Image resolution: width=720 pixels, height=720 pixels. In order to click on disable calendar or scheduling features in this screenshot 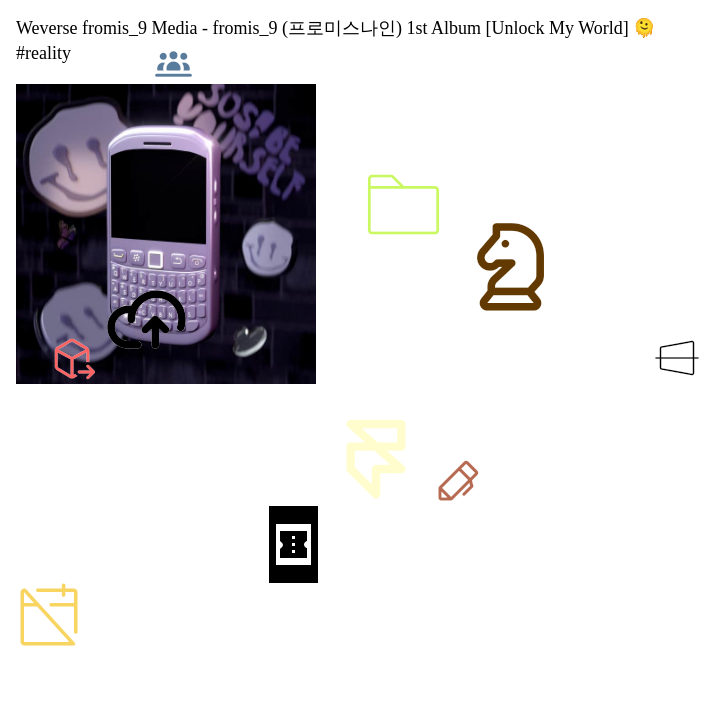, I will do `click(49, 617)`.